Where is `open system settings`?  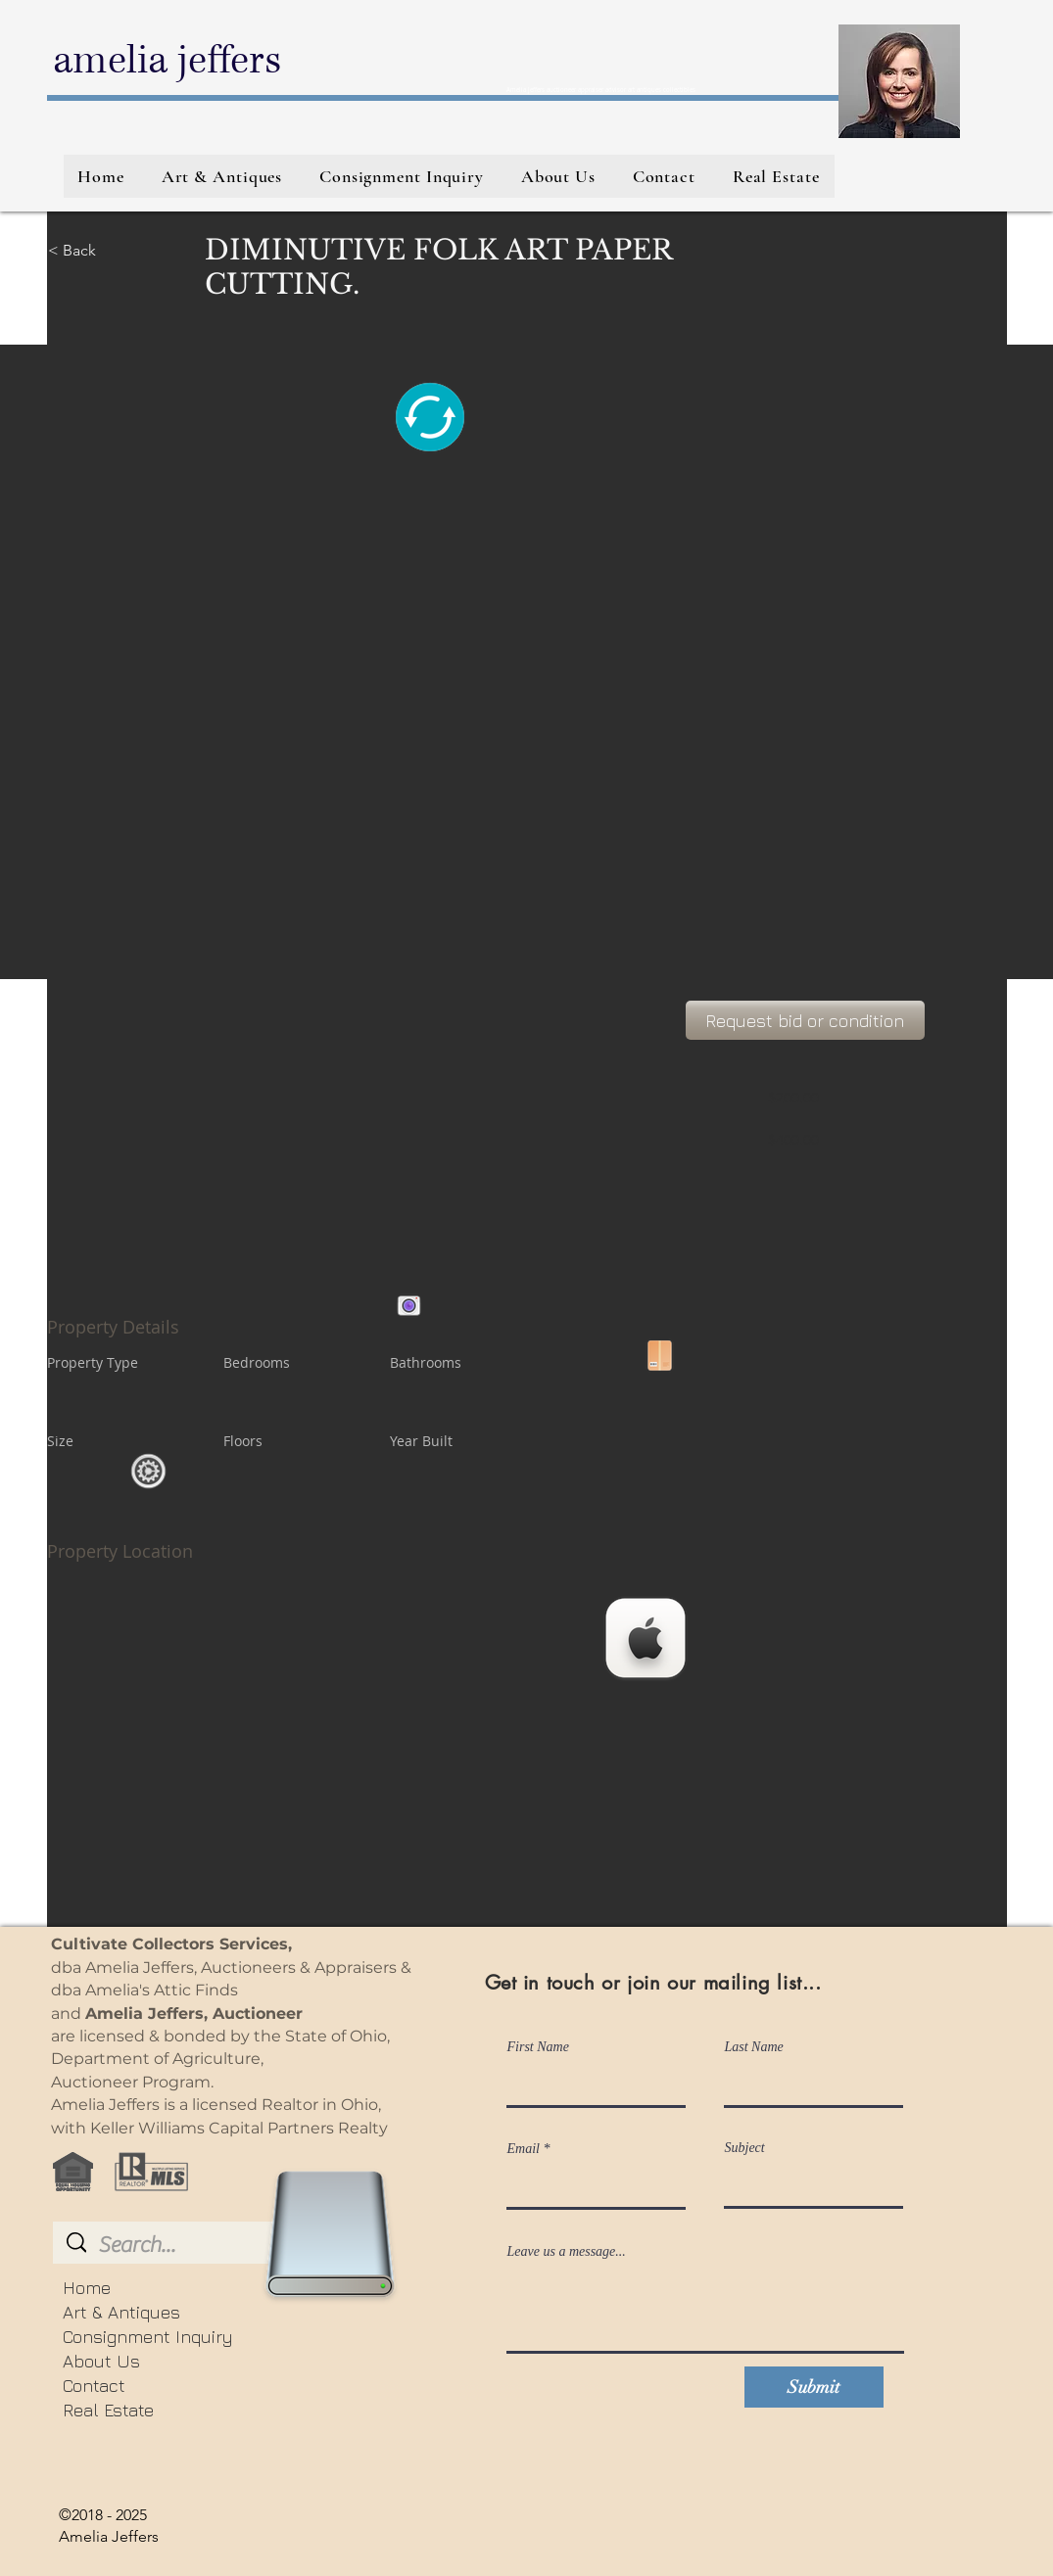 open system settings is located at coordinates (148, 1471).